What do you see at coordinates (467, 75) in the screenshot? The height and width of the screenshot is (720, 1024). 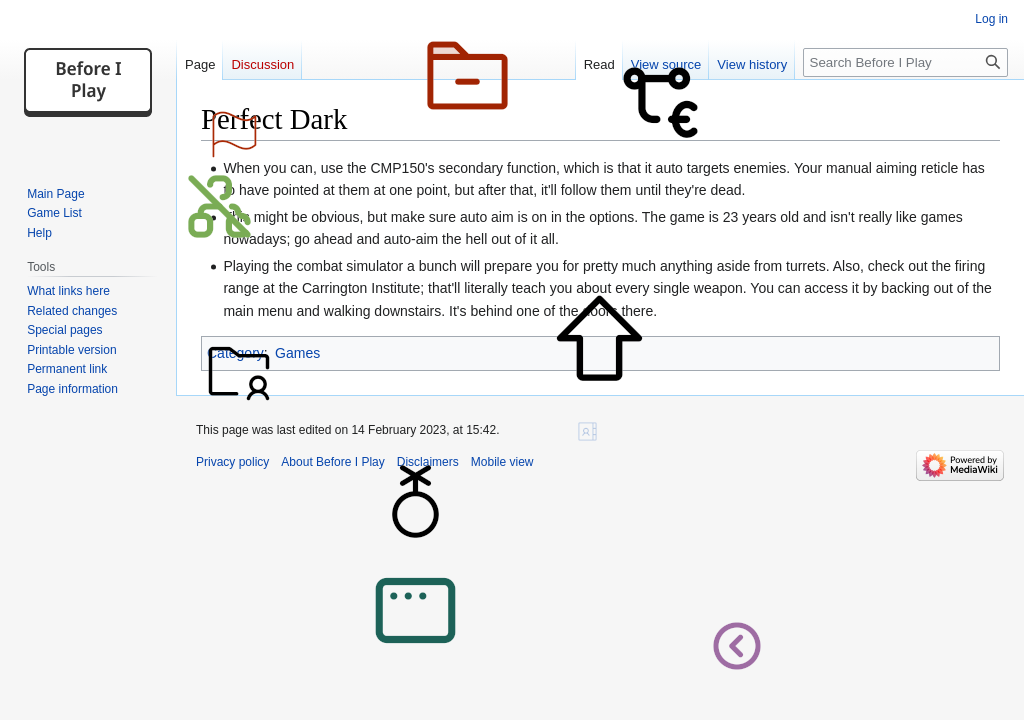 I see `remove a folder from your files` at bounding box center [467, 75].